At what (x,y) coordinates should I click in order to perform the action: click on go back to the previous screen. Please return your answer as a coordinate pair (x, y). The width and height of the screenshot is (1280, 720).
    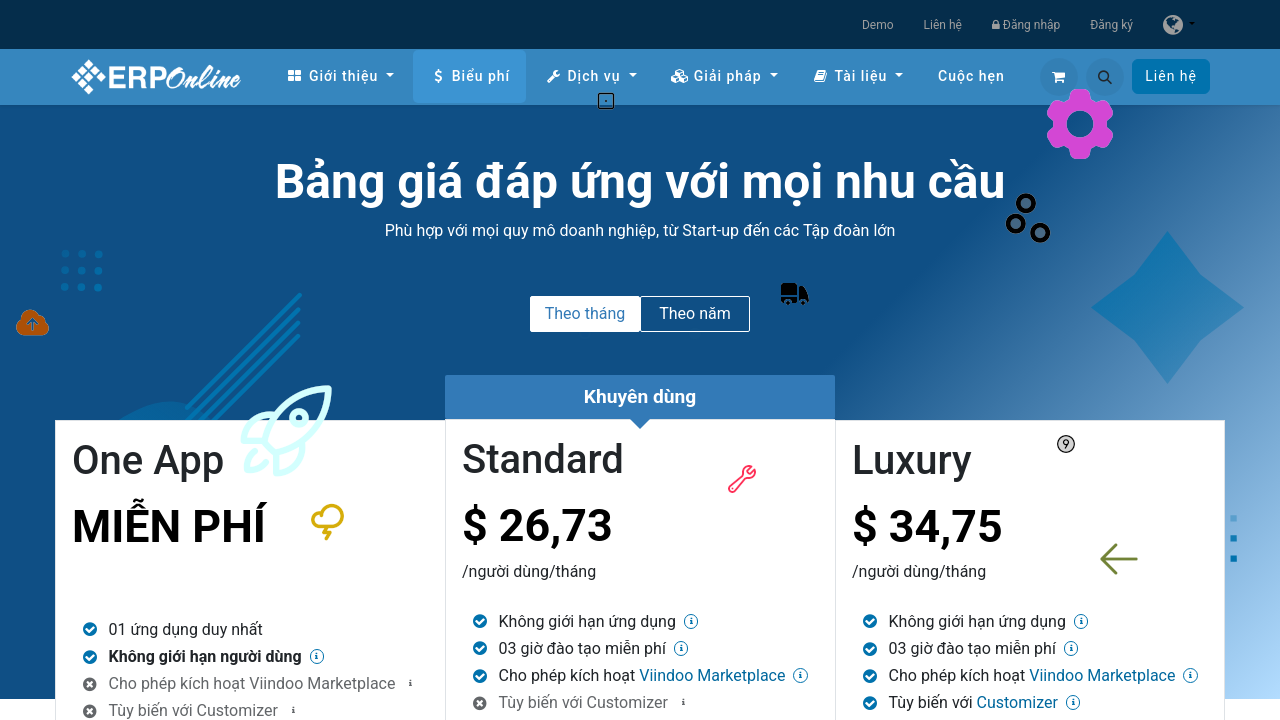
    Looking at the image, I should click on (1119, 559).